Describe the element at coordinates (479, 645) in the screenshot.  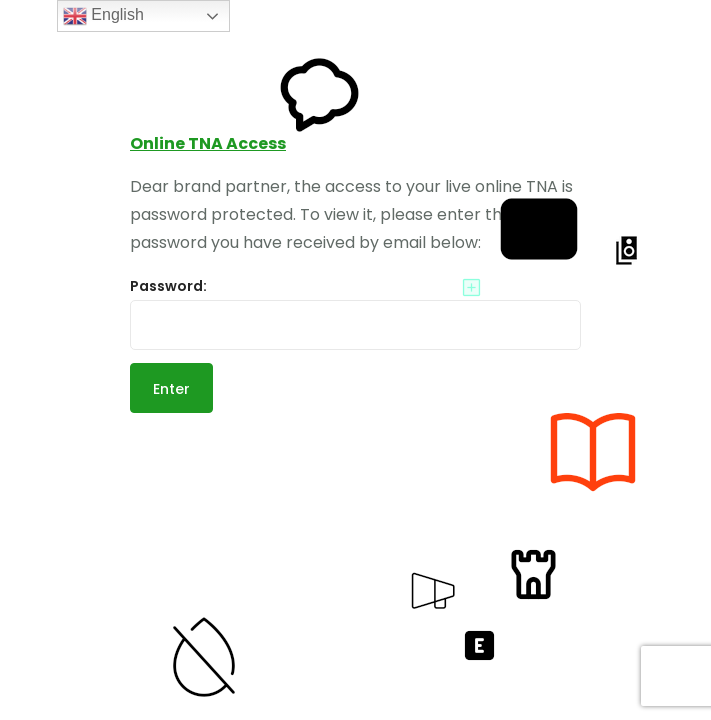
I see `indicates an "E" rating or classification` at that location.